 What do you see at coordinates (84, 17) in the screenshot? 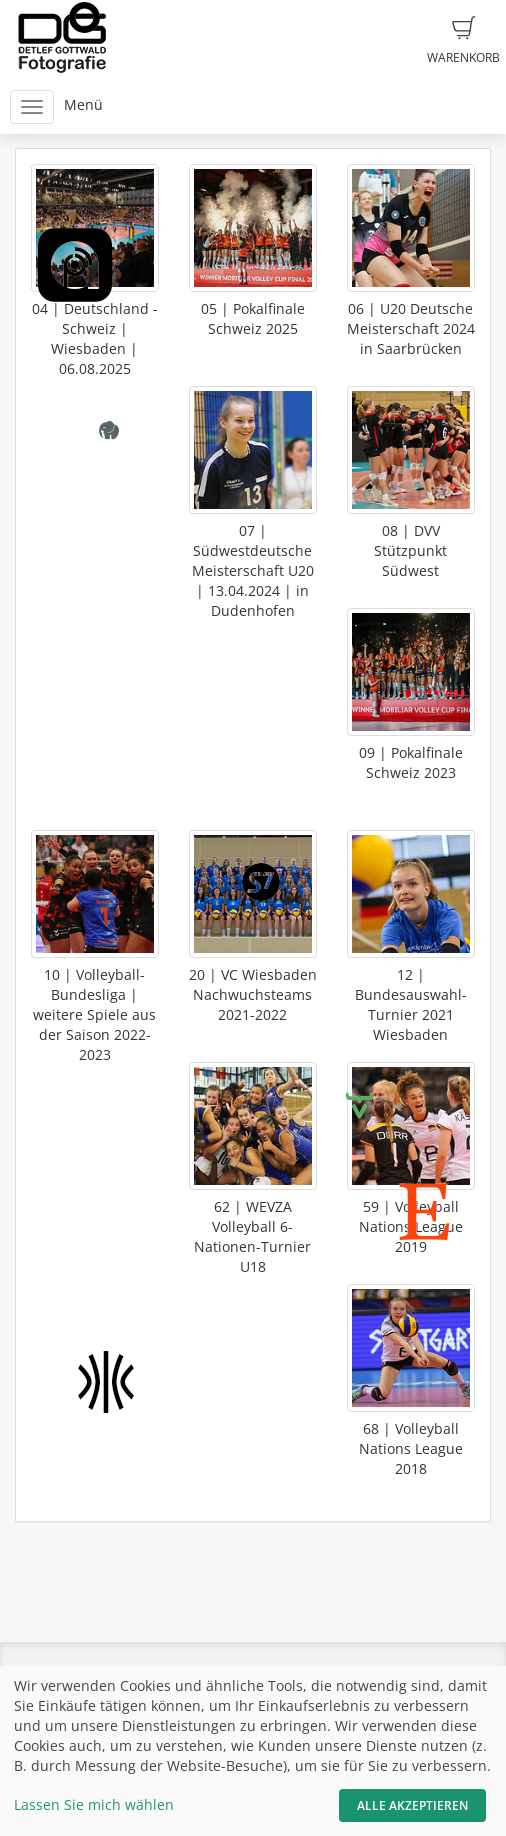
I see `listmonk email newsletter and mailing list manager logo` at bounding box center [84, 17].